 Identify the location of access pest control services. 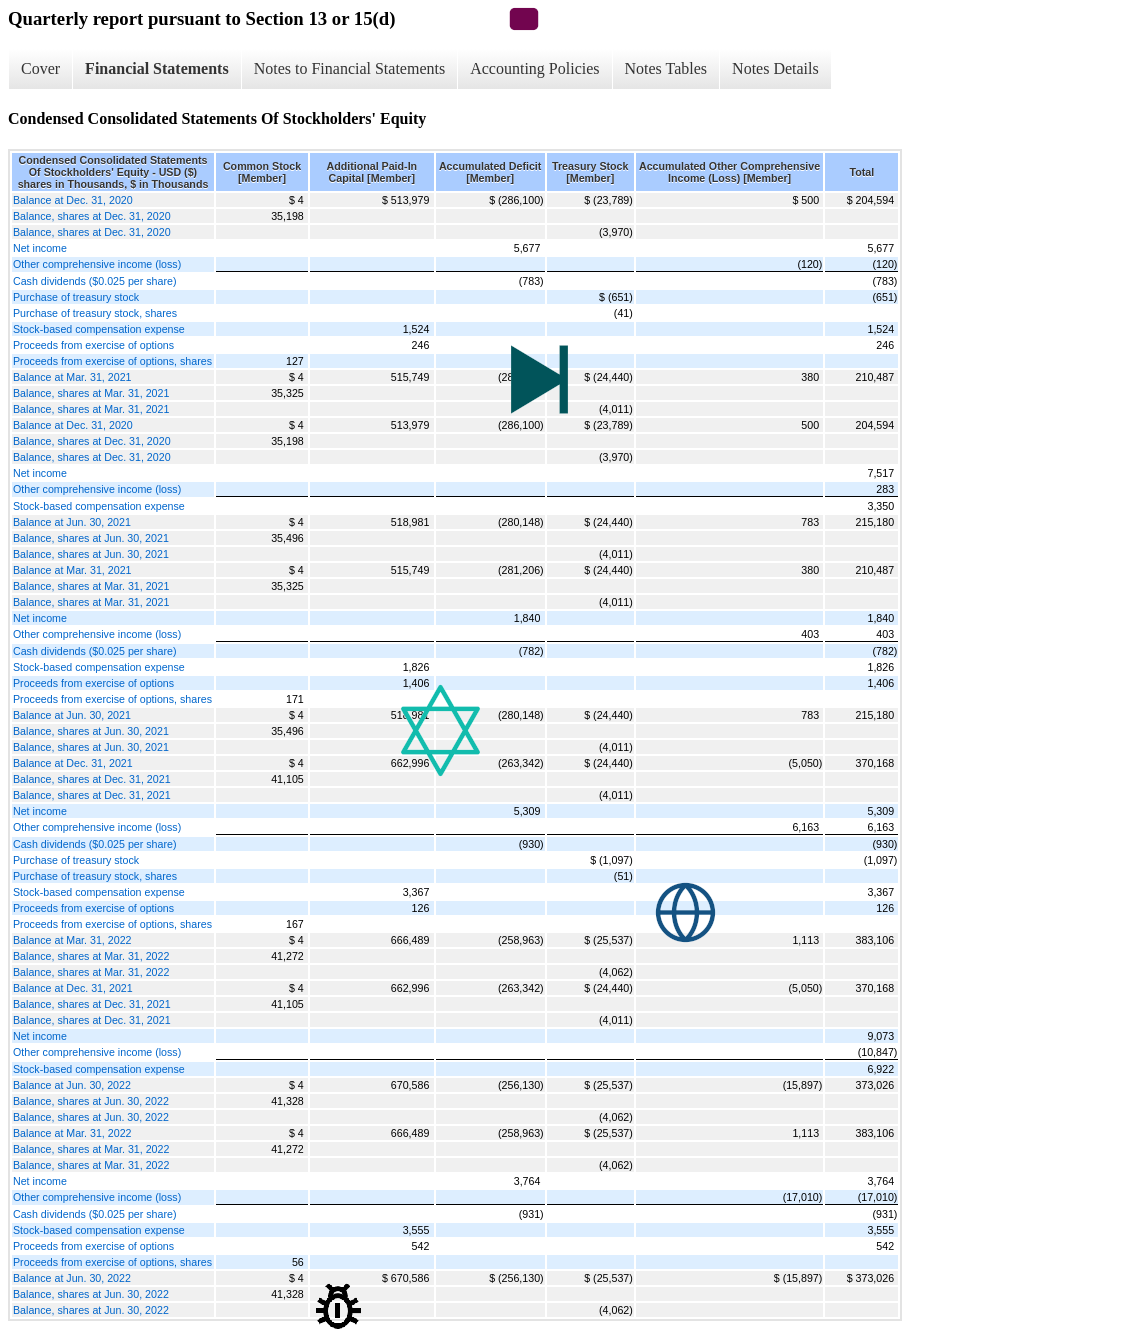
(338, 1306).